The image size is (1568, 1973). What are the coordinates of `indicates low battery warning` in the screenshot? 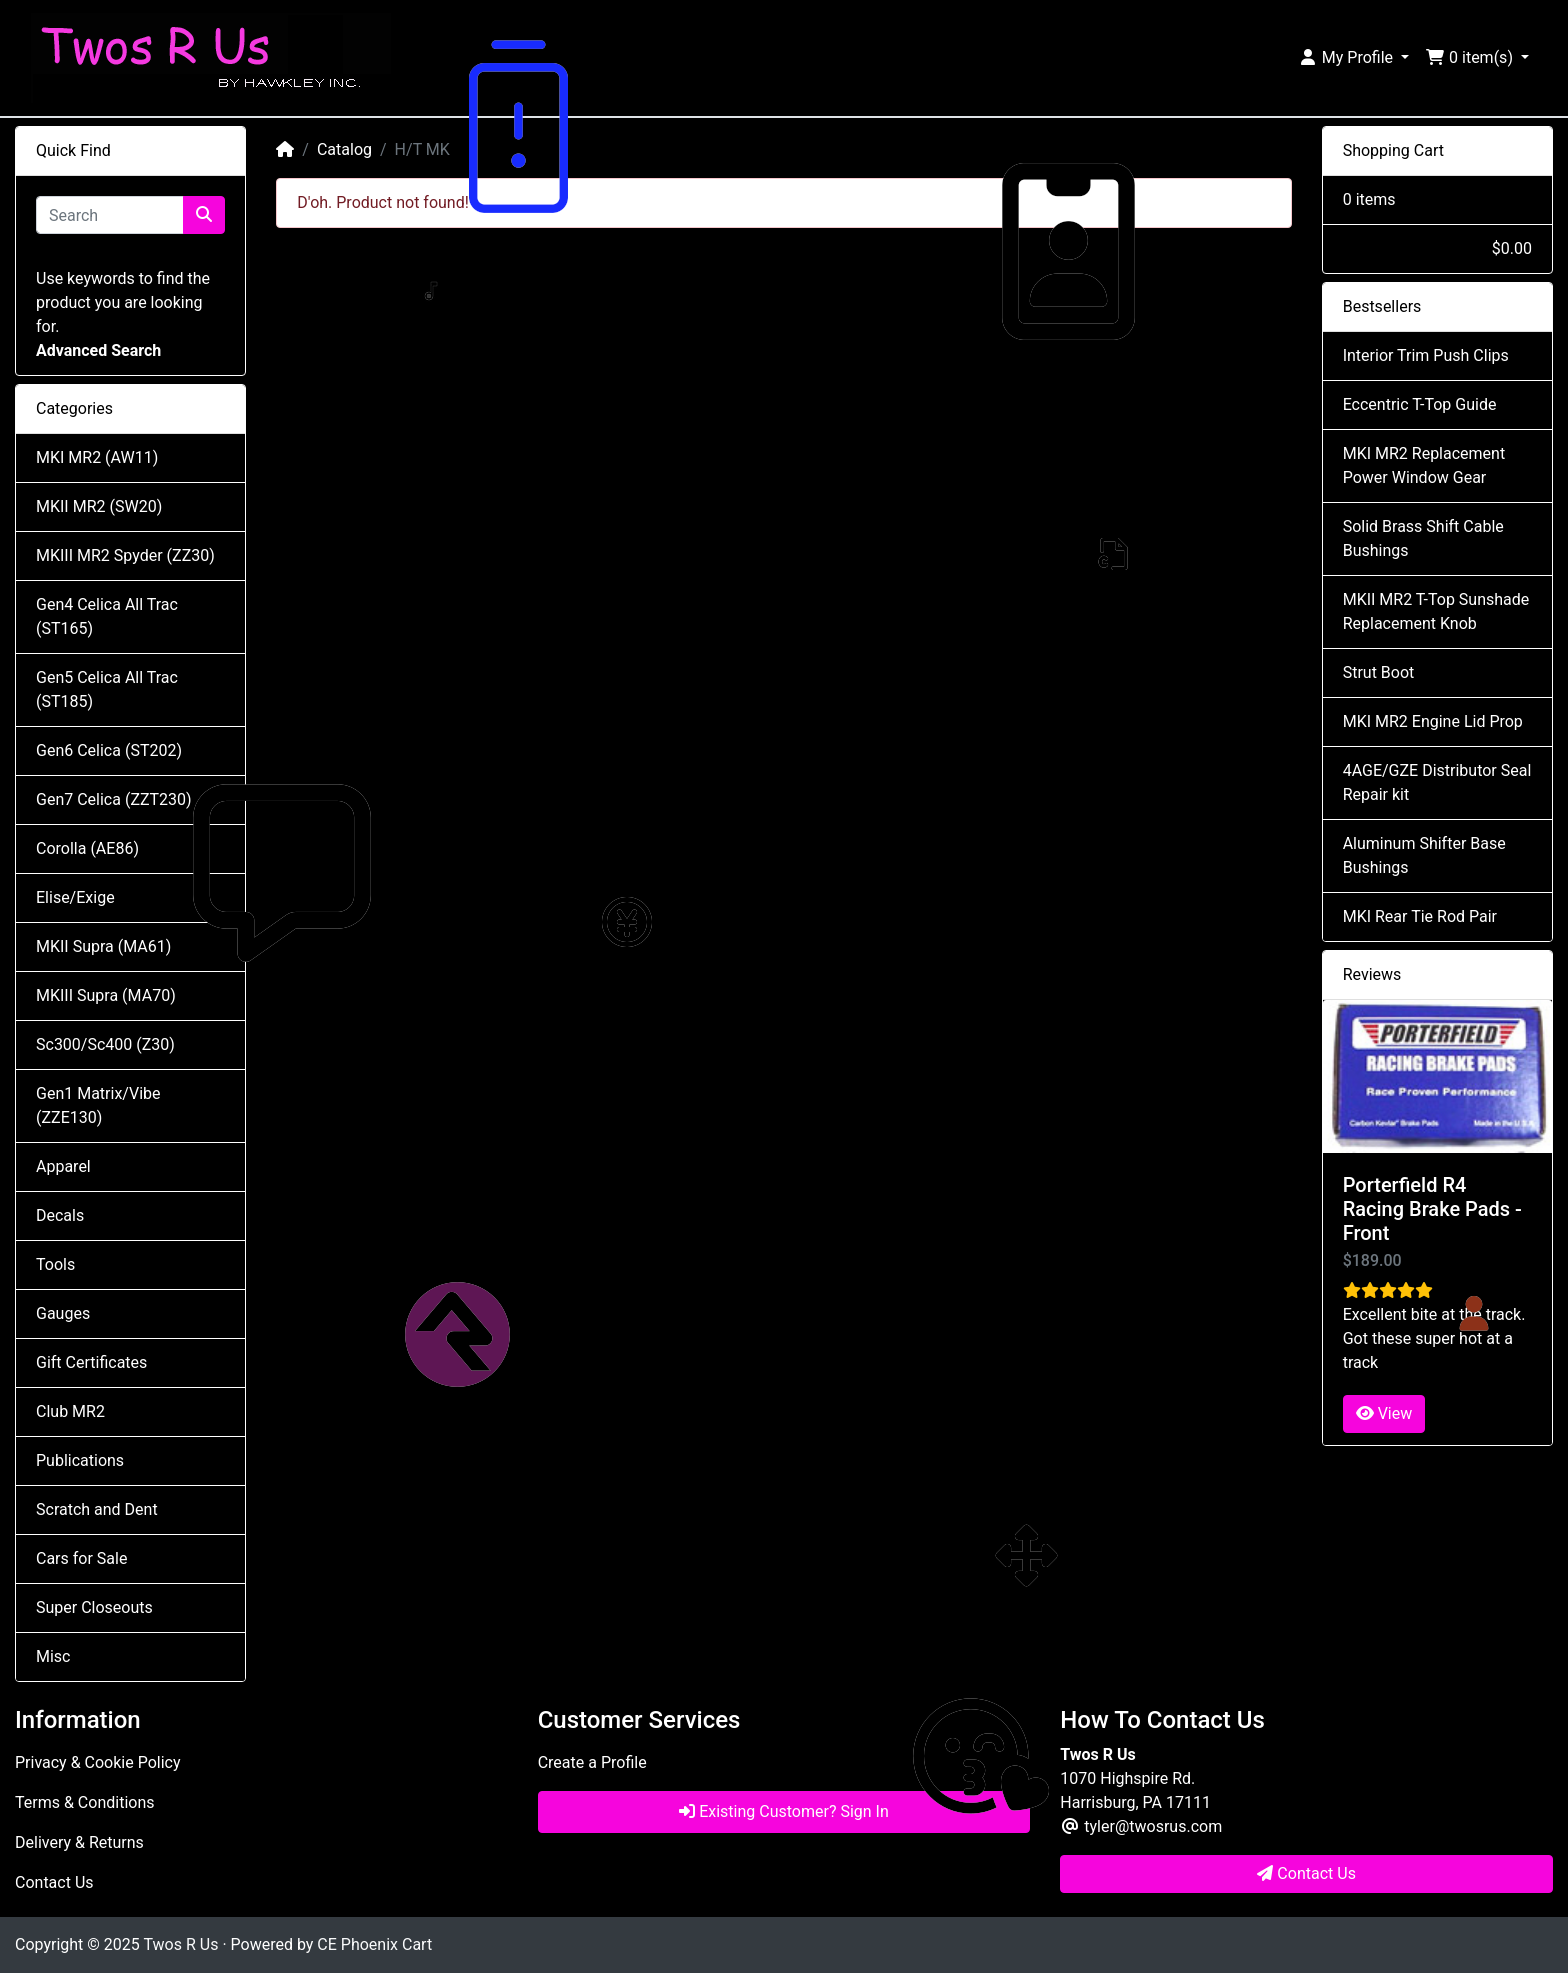 It's located at (518, 129).